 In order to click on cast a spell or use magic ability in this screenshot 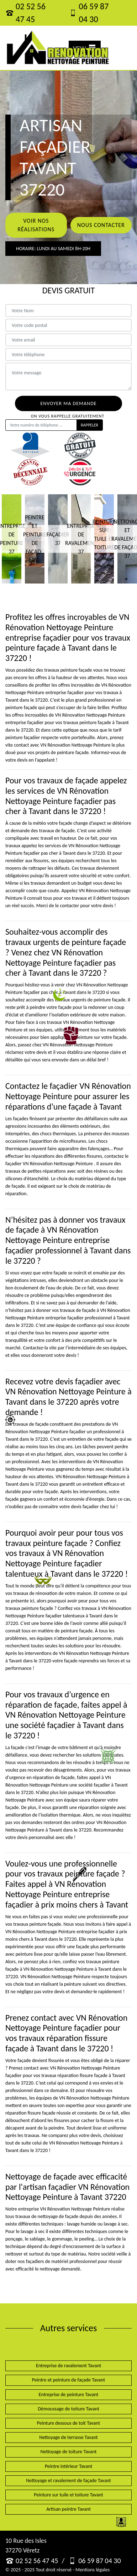, I will do `click(80, 1874)`.